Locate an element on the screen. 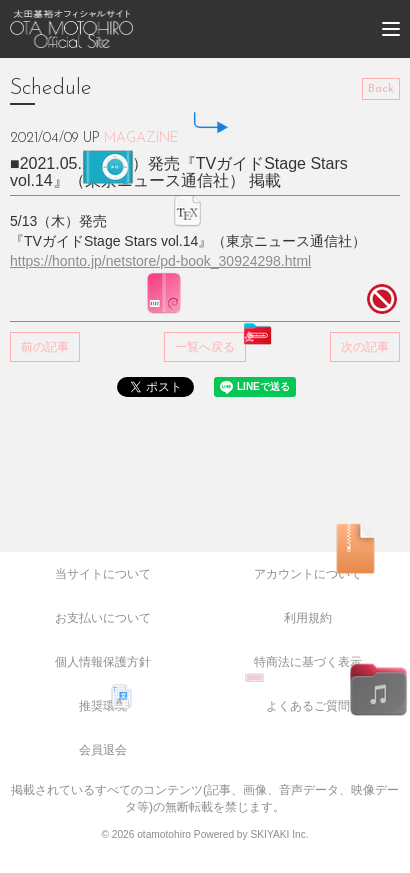 The width and height of the screenshot is (410, 873). iPod shuffle device connected is located at coordinates (108, 158).